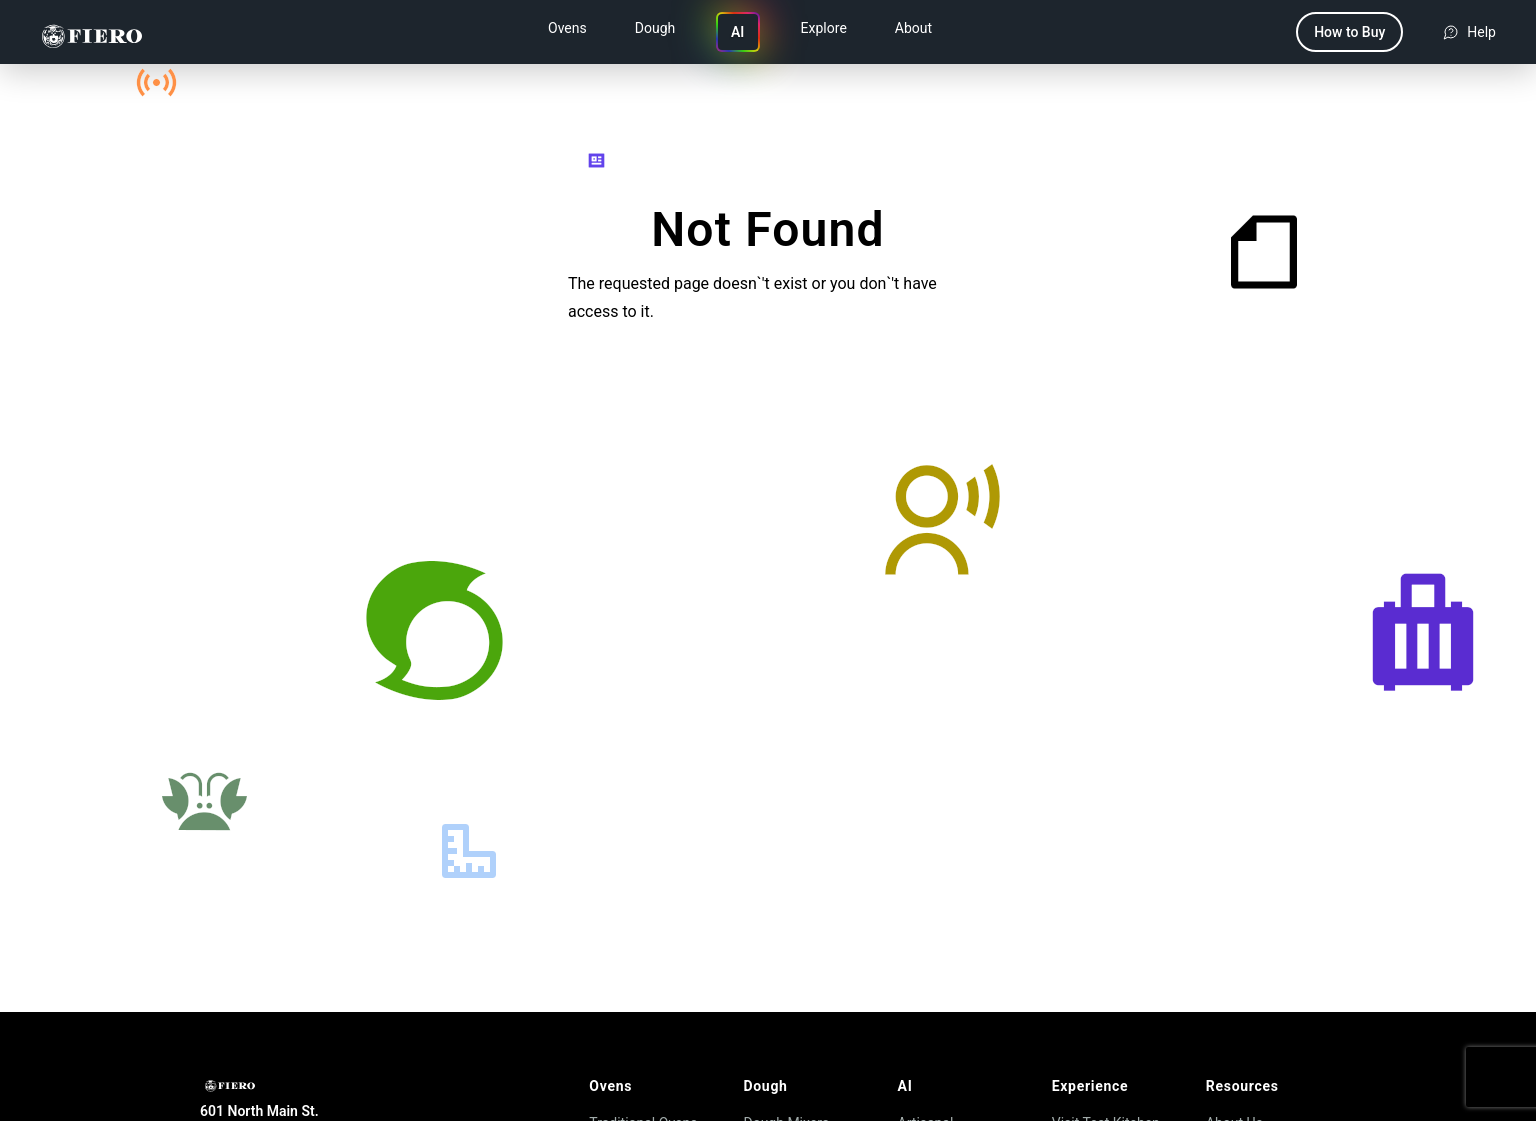 This screenshot has width=1536, height=1121. Describe the element at coordinates (156, 82) in the screenshot. I see `indicates rfid or nfc functionality` at that location.